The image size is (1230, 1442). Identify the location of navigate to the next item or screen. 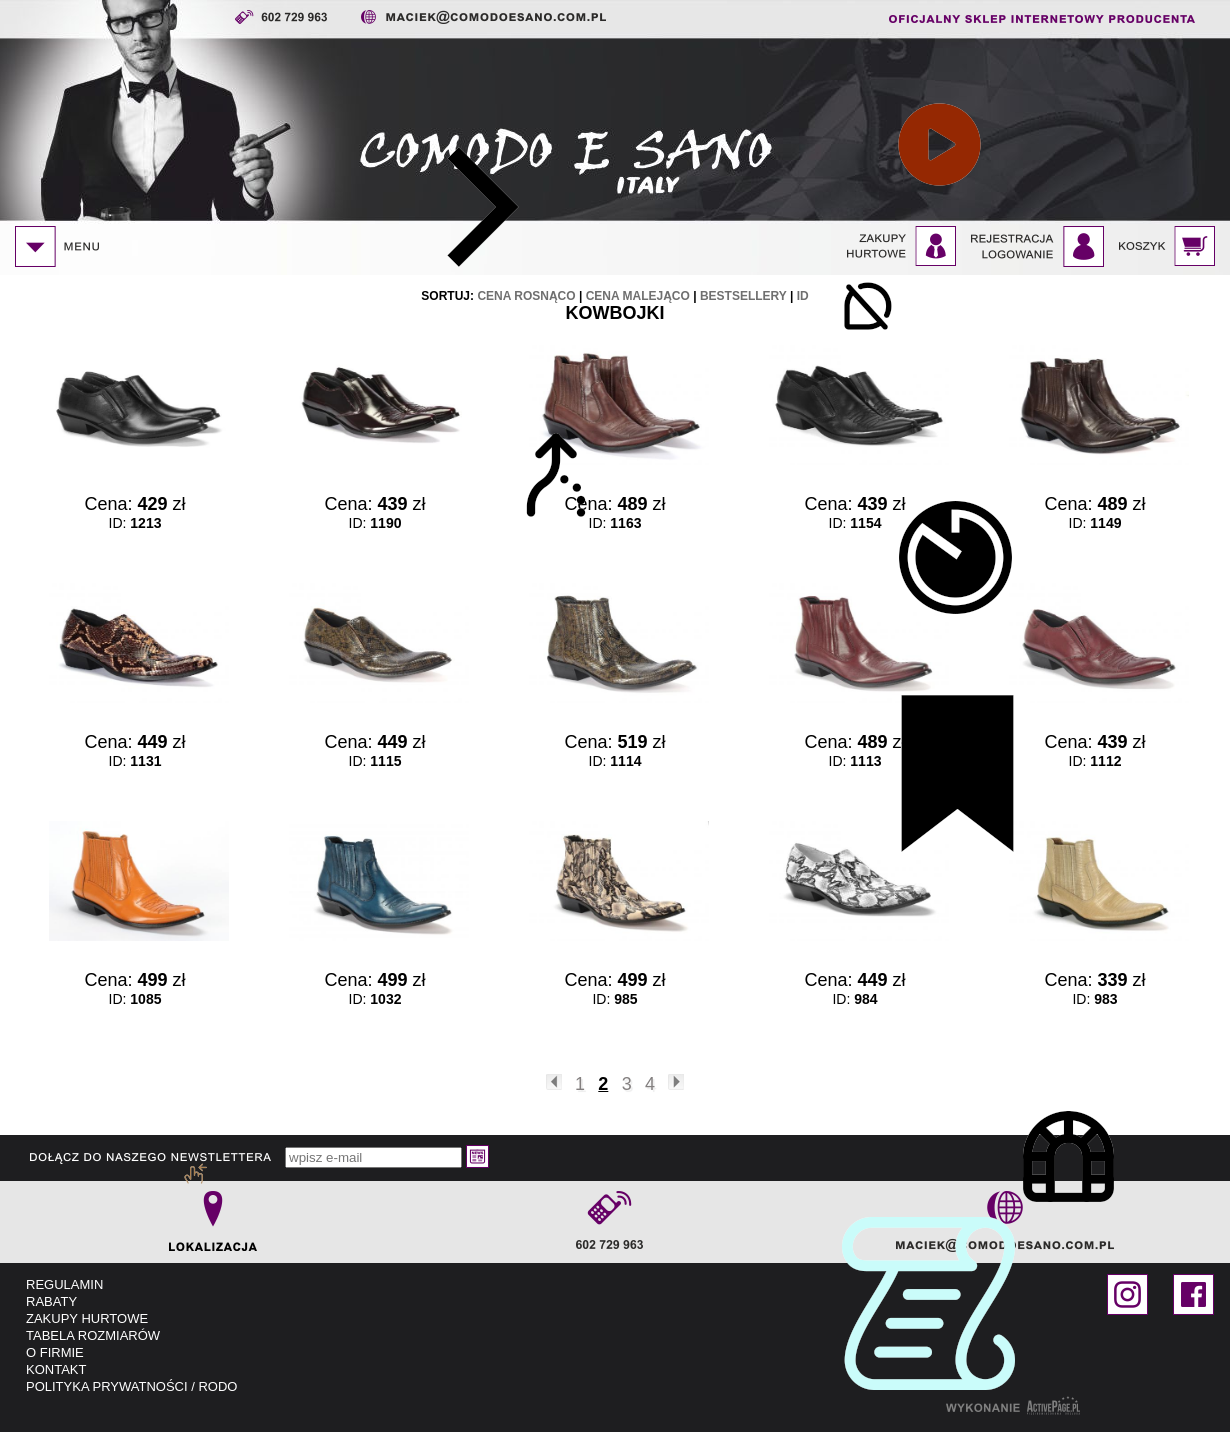
(483, 207).